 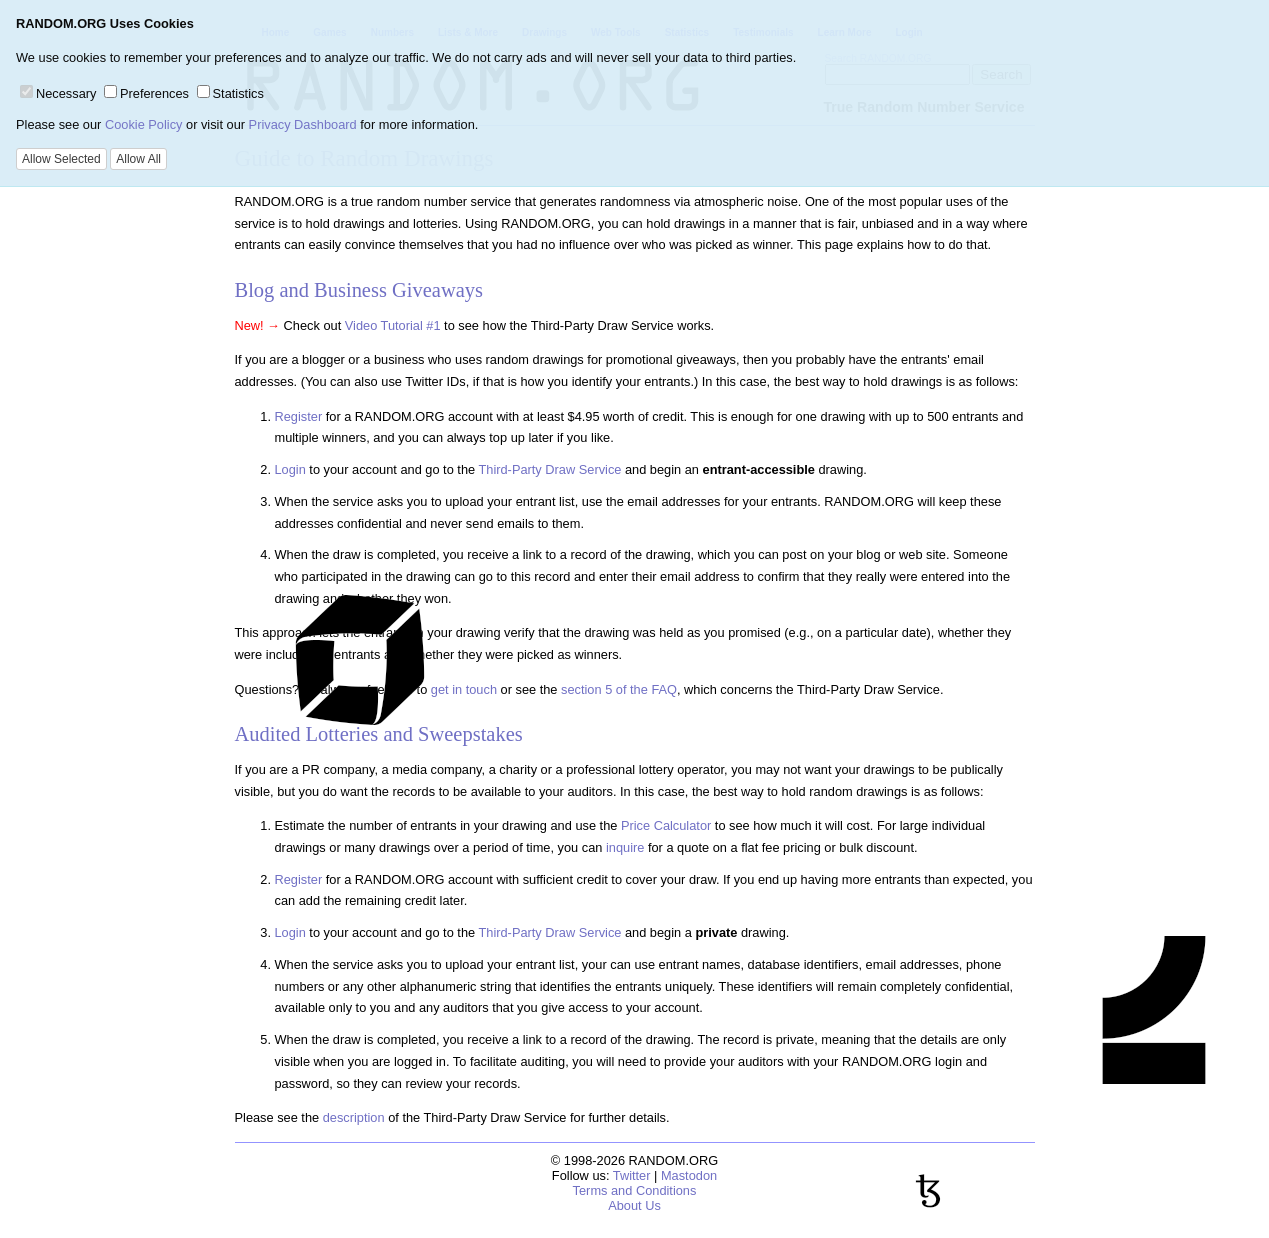 I want to click on embark studios logo, so click(x=1154, y=1010).